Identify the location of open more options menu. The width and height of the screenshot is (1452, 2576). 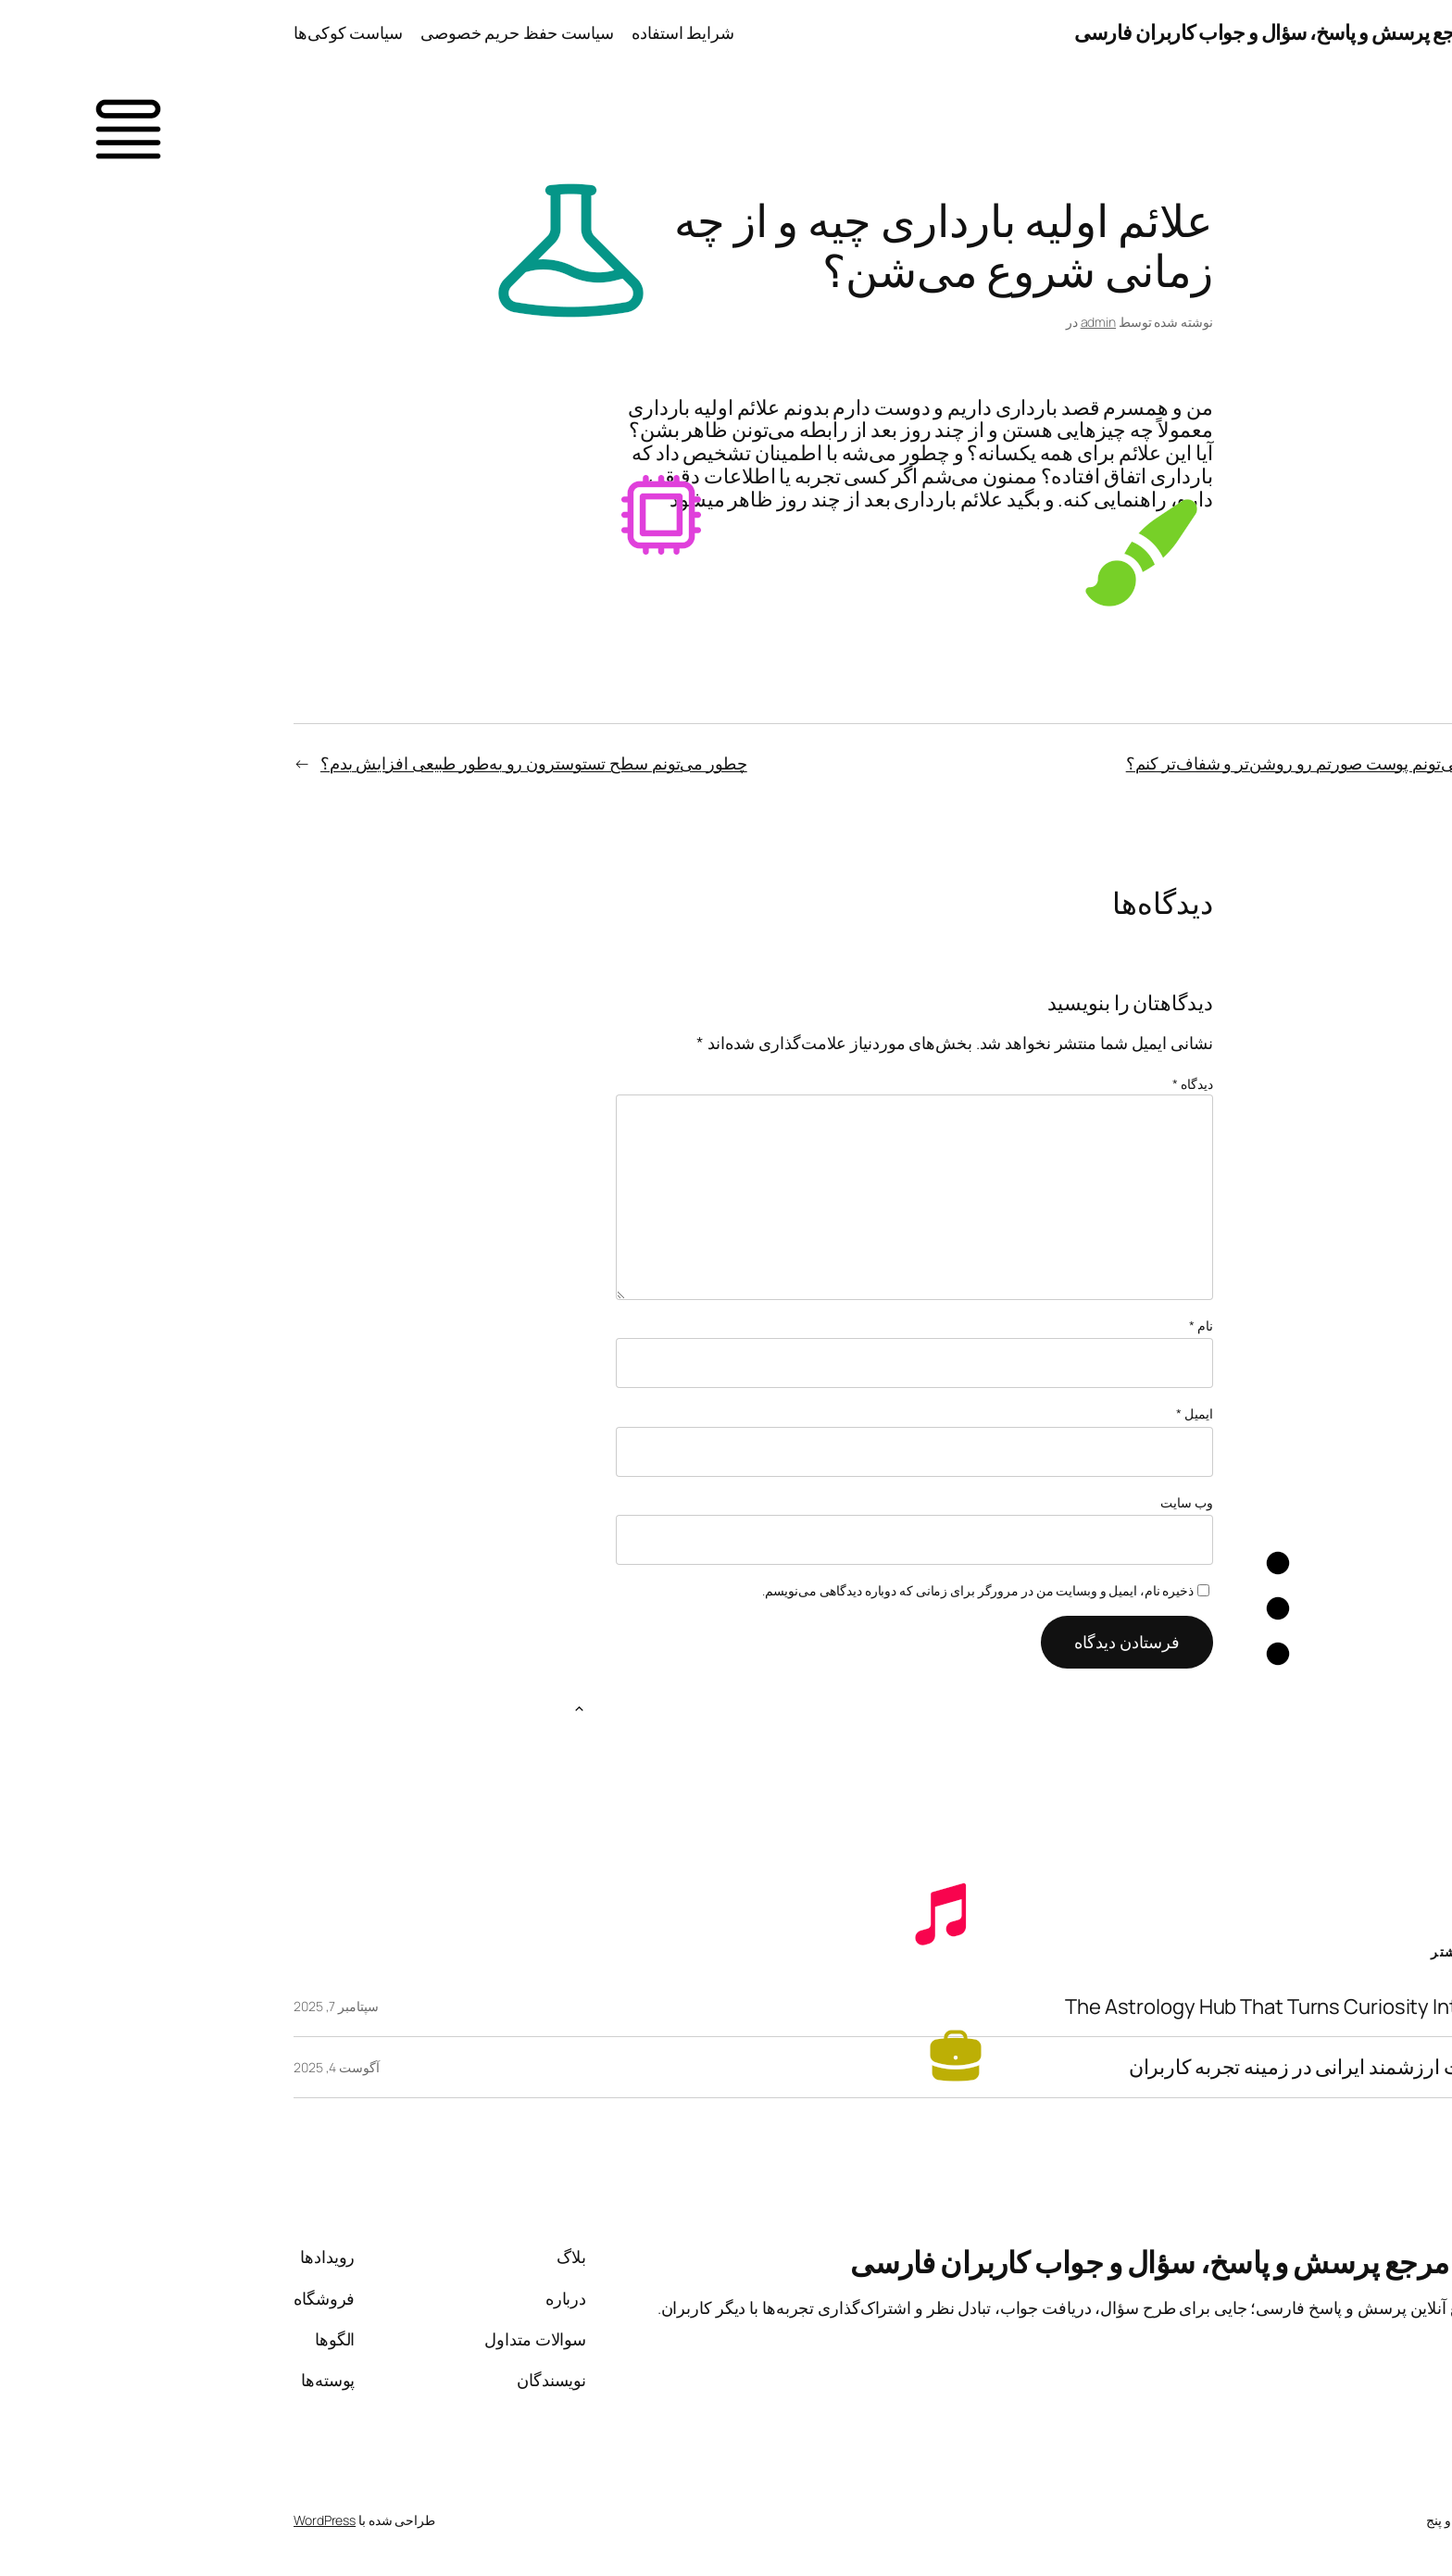
(1278, 1608).